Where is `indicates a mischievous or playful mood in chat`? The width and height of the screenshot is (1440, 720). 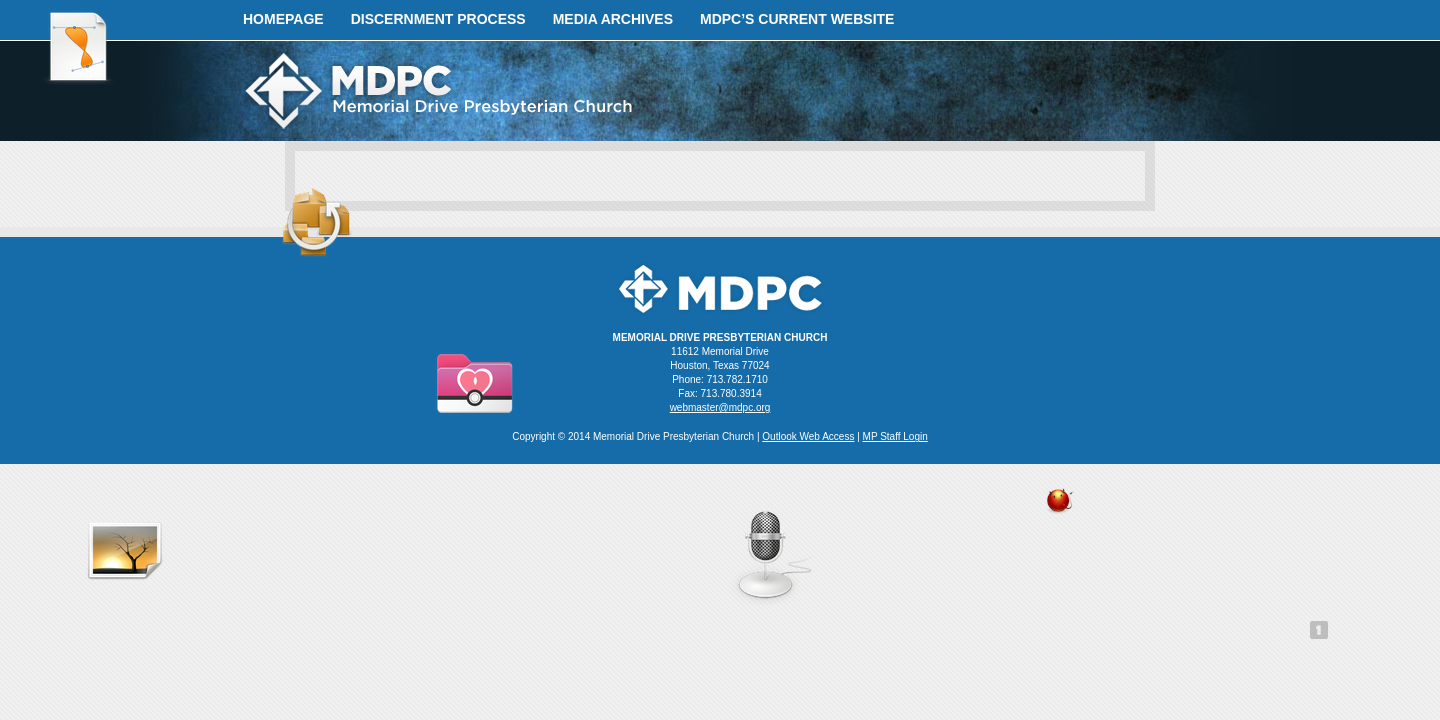
indicates a mischievous or playful mood in chat is located at coordinates (1060, 501).